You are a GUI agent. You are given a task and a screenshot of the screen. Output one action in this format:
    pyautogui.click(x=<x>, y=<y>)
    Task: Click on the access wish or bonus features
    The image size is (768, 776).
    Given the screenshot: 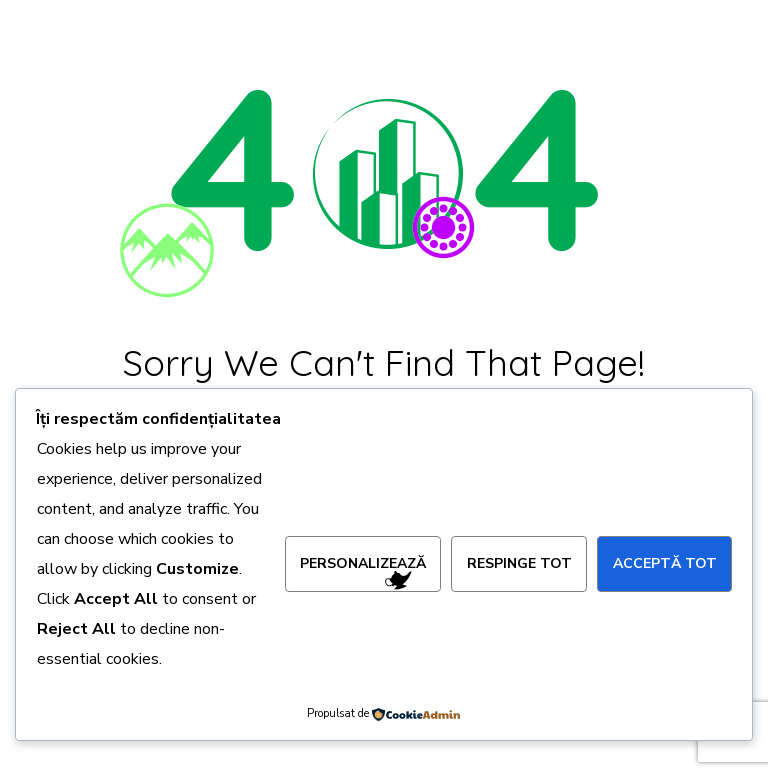 What is the action you would take?
    pyautogui.click(x=398, y=580)
    